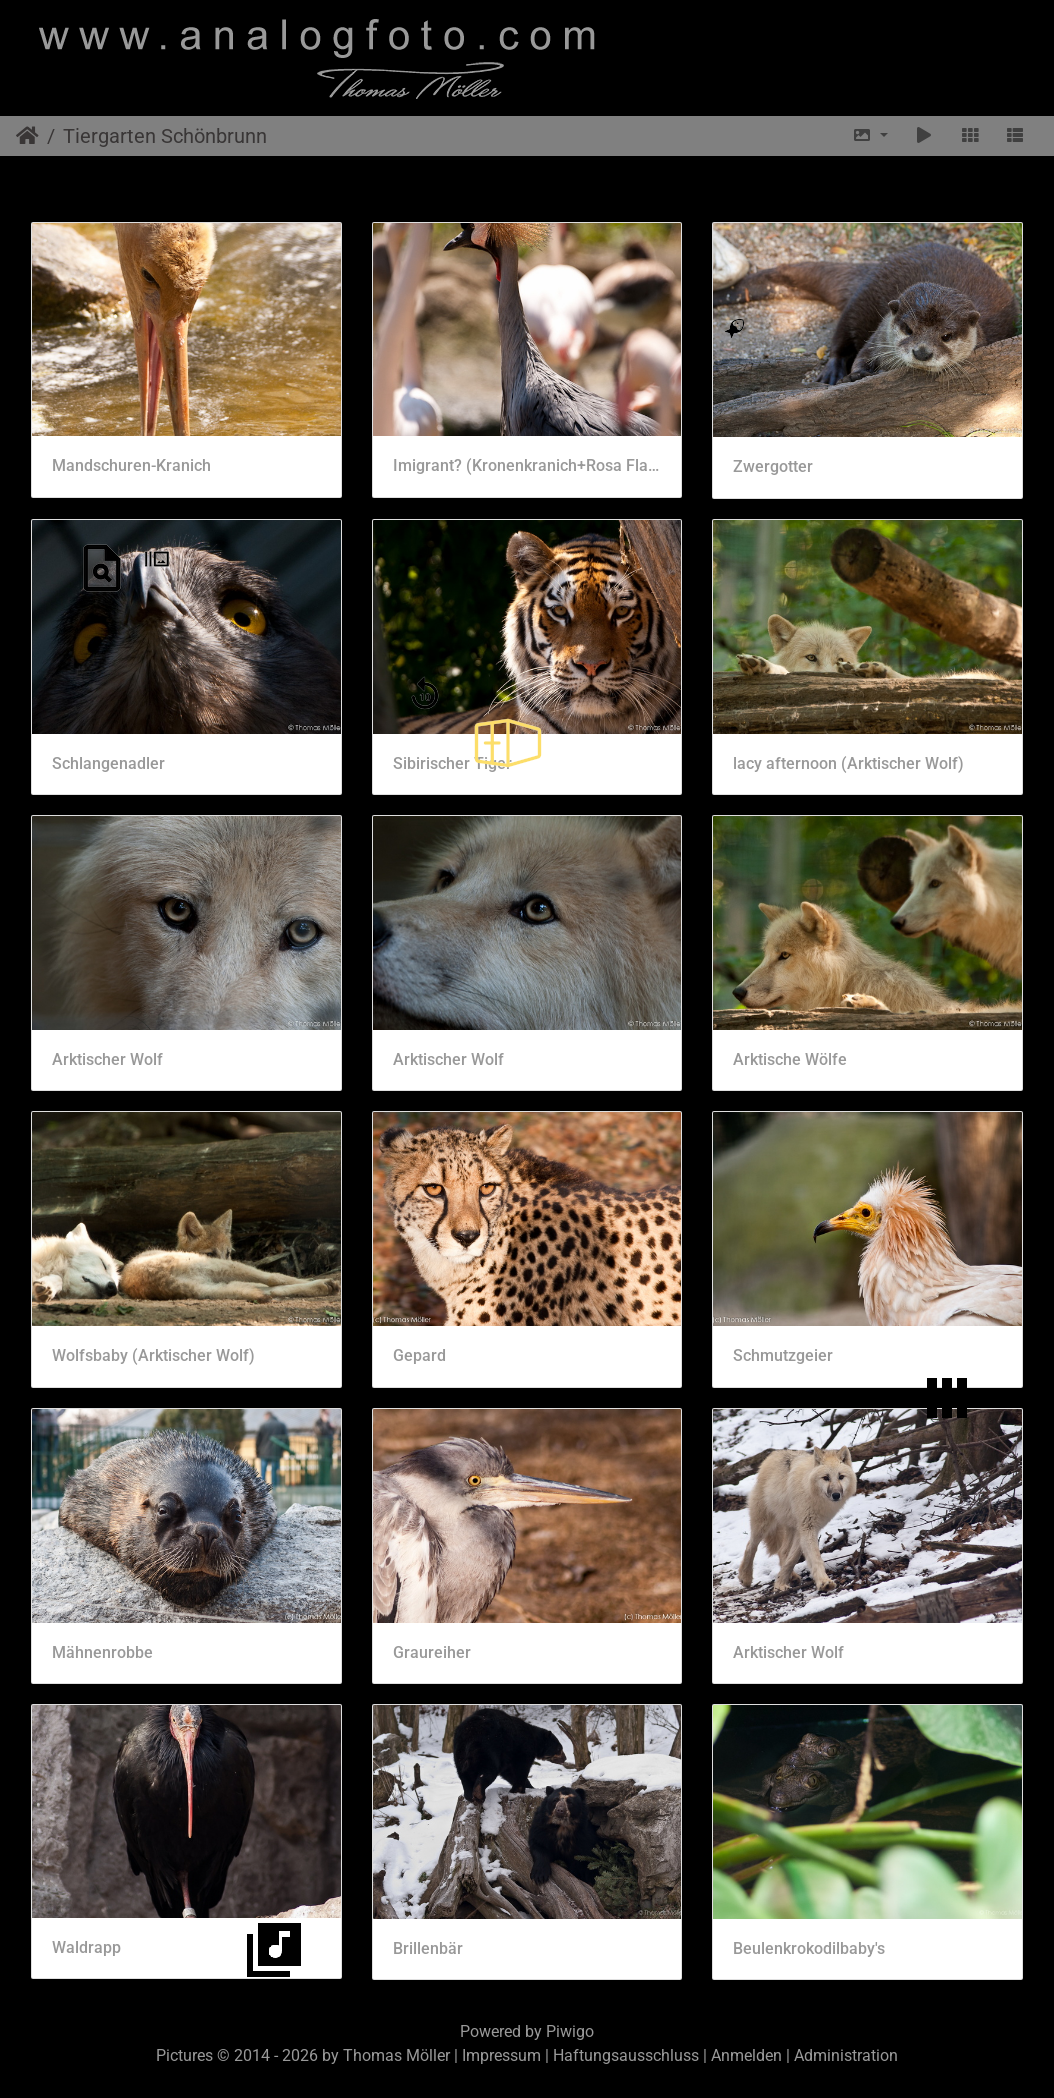 This screenshot has height=2098, width=1054. Describe the element at coordinates (274, 1950) in the screenshot. I see `access your music library` at that location.